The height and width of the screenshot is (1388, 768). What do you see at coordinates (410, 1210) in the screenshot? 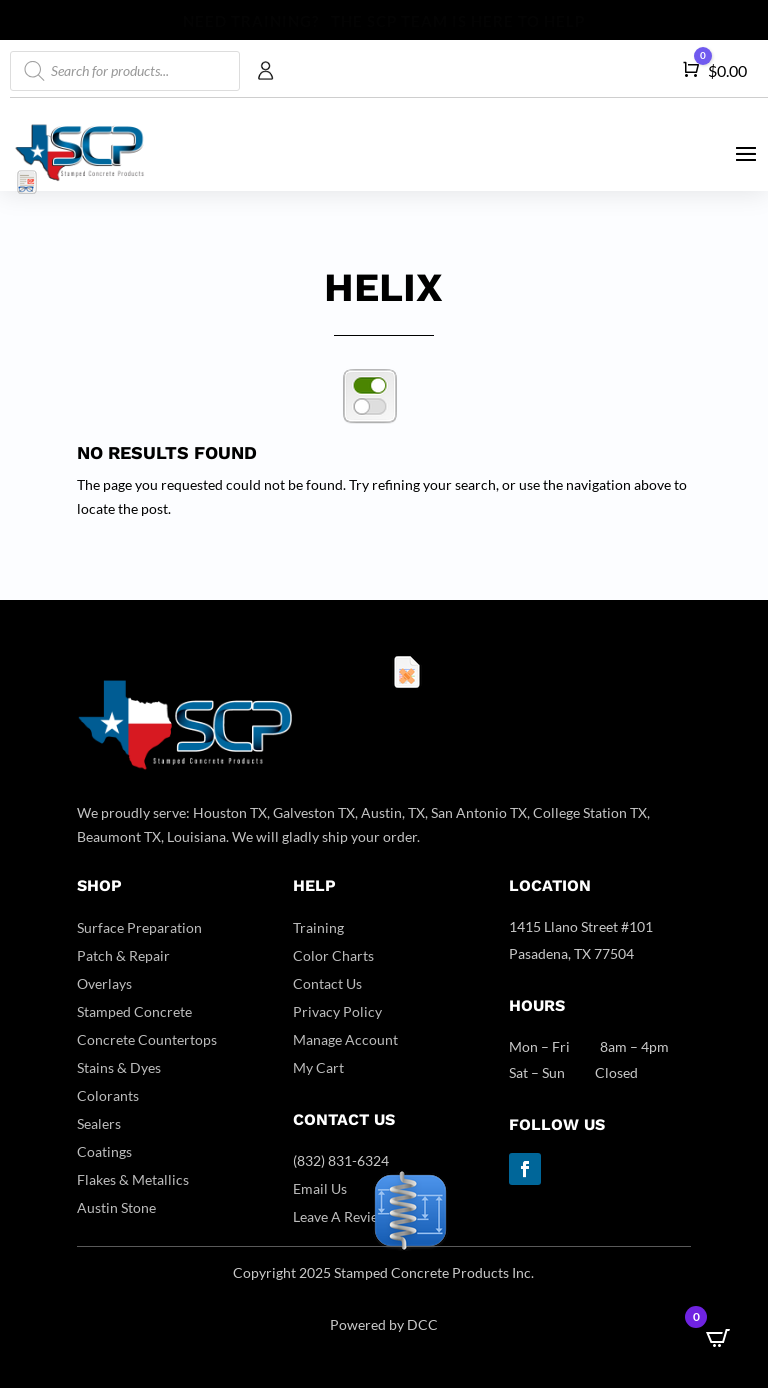
I see `open the Elastic app` at bounding box center [410, 1210].